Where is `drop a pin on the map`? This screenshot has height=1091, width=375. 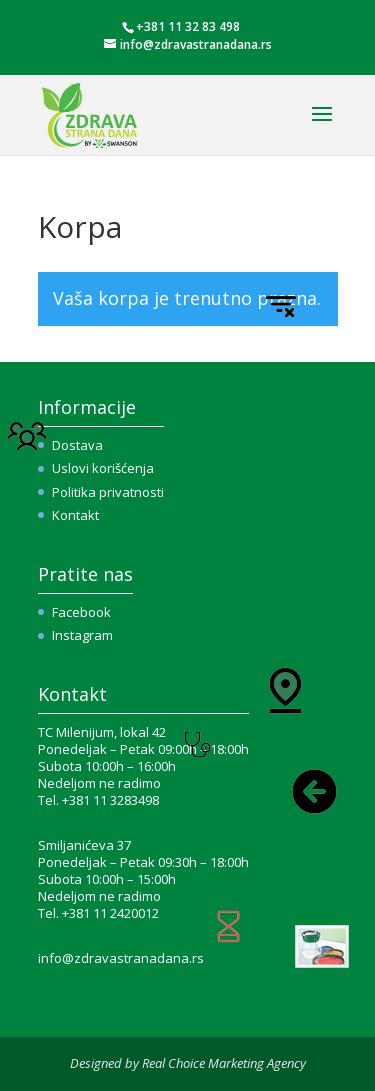 drop a pin on the map is located at coordinates (285, 690).